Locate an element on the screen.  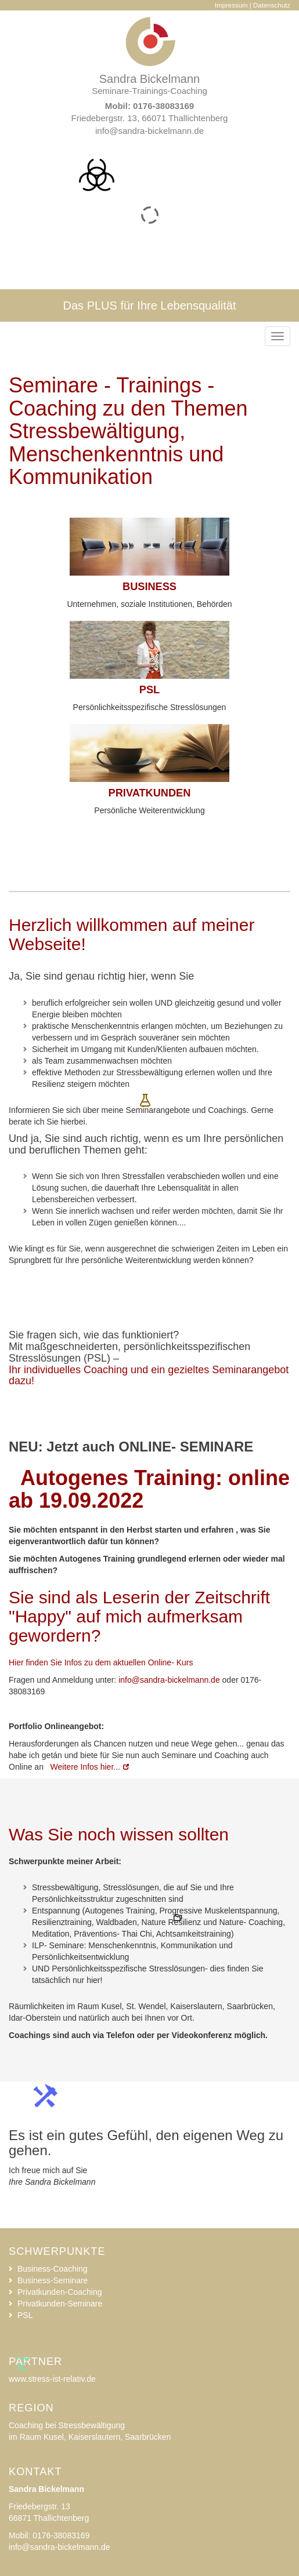
indicates hazardous or dangerous content is located at coordinates (96, 176).